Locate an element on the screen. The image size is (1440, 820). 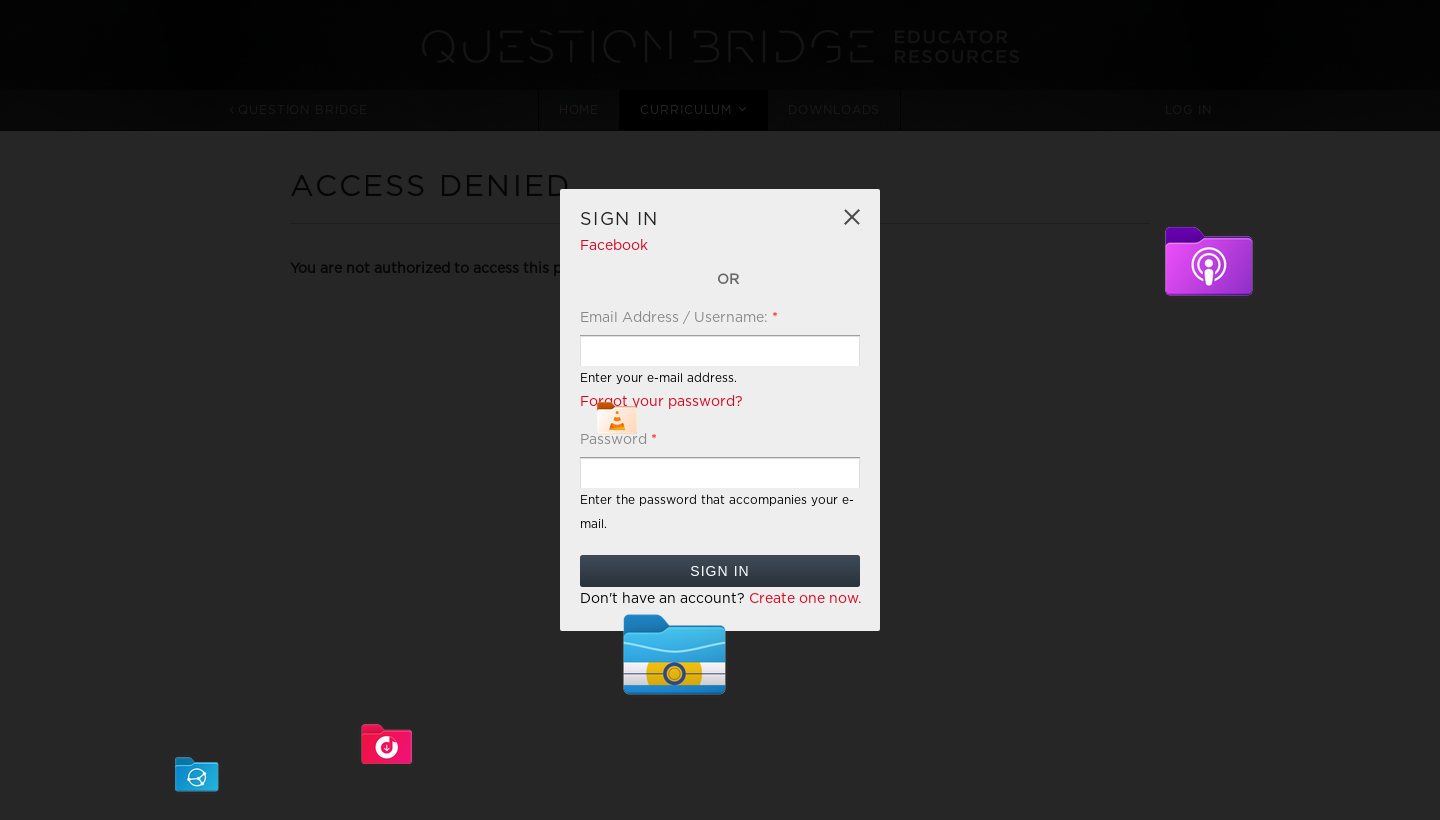
open 4K Tokkit video downloads folder is located at coordinates (386, 745).